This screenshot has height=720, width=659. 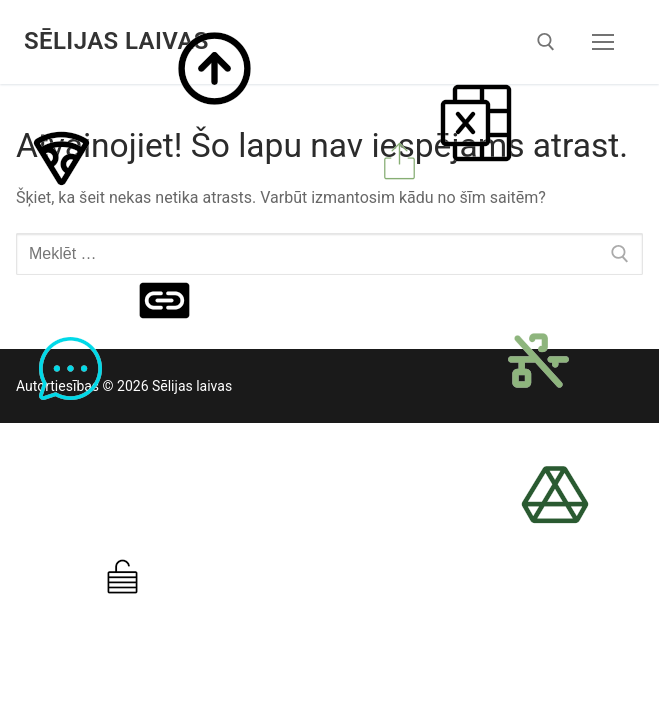 I want to click on open Microsoft Excel, so click(x=479, y=123).